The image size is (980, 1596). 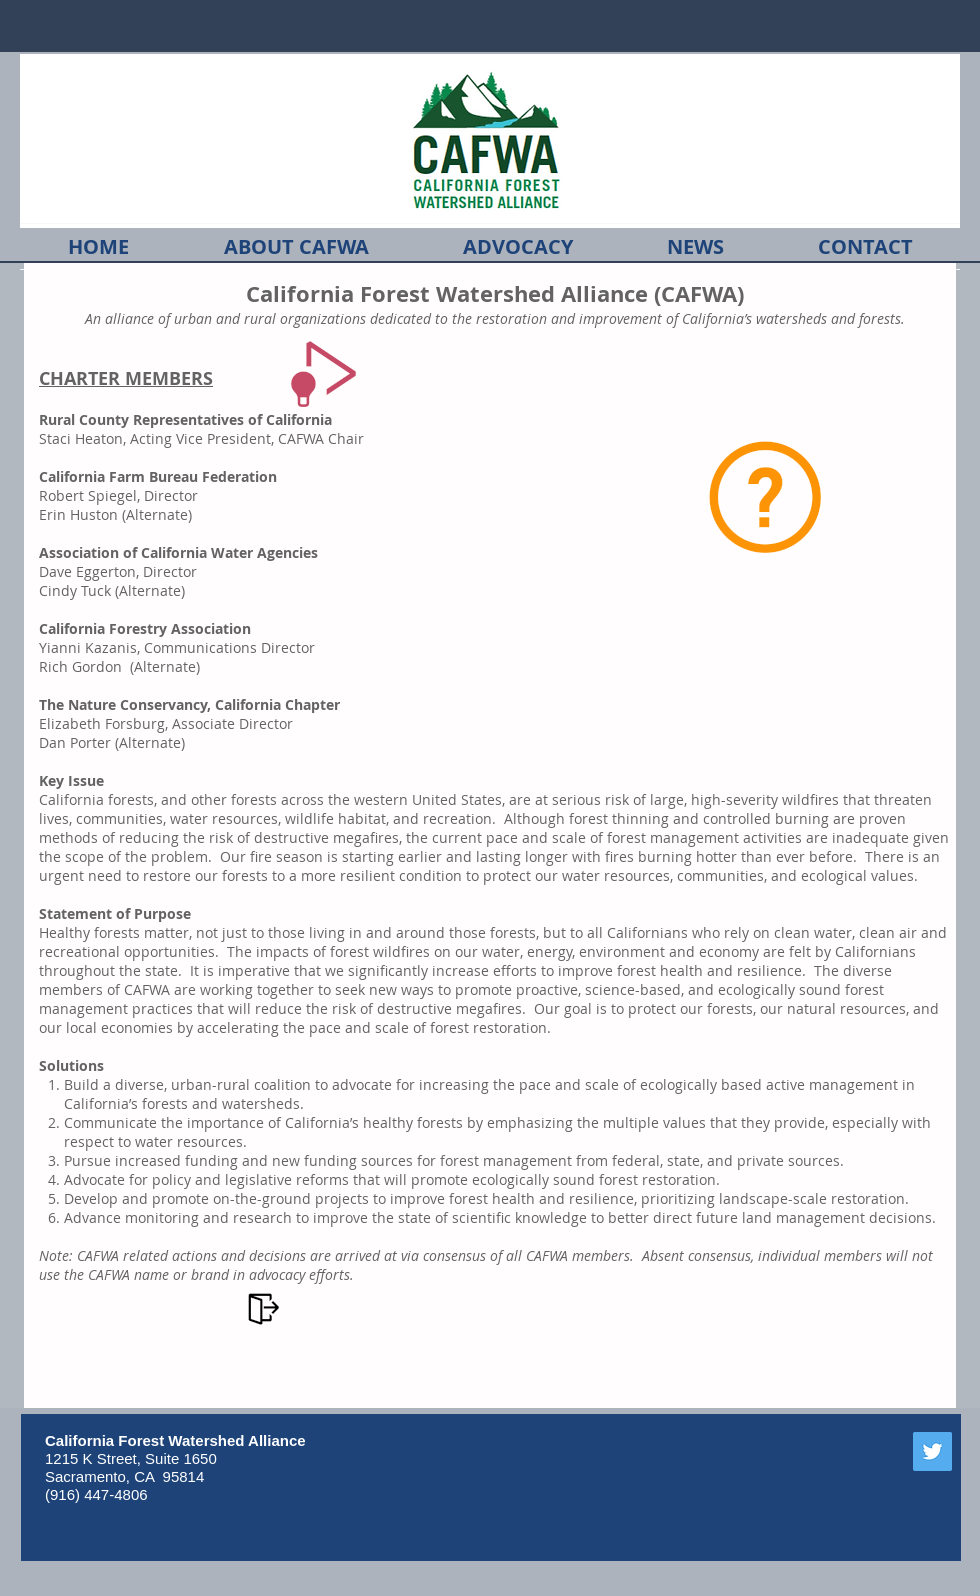 What do you see at coordinates (769, 501) in the screenshot?
I see `access help or documentation` at bounding box center [769, 501].